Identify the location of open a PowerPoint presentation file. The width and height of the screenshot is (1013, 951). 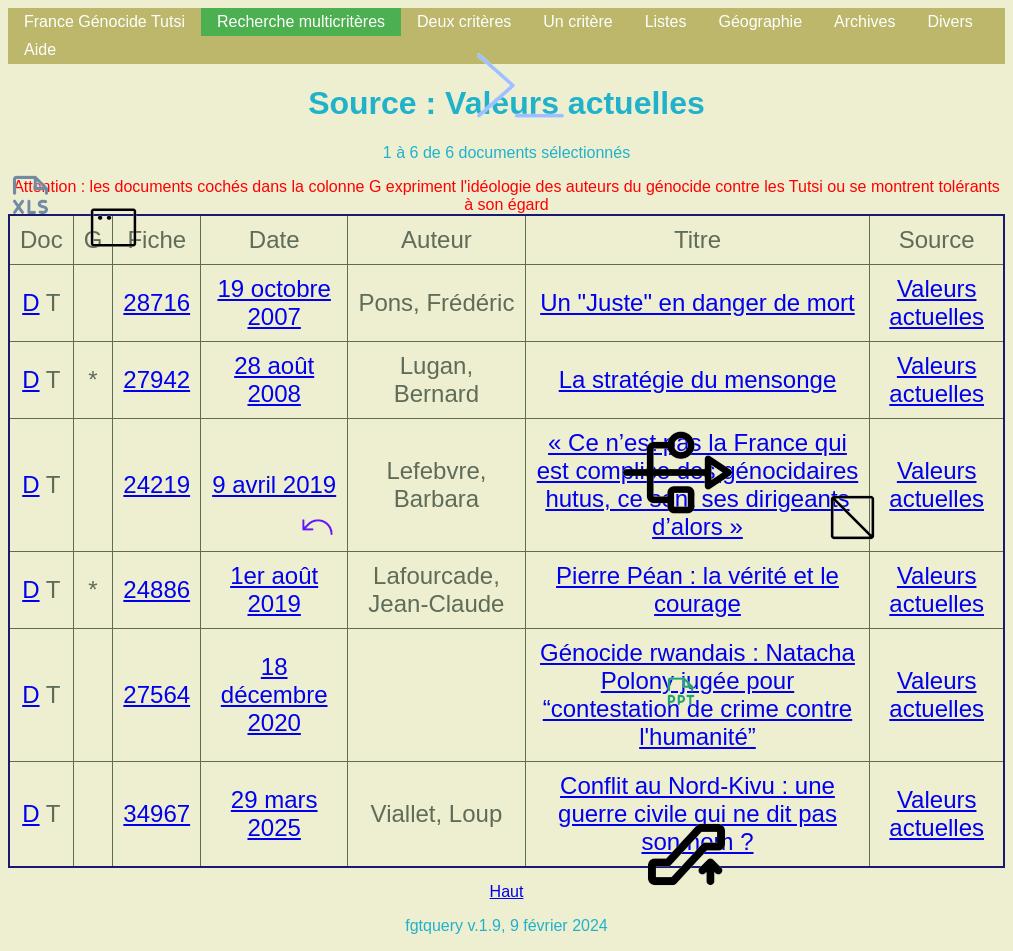
(680, 692).